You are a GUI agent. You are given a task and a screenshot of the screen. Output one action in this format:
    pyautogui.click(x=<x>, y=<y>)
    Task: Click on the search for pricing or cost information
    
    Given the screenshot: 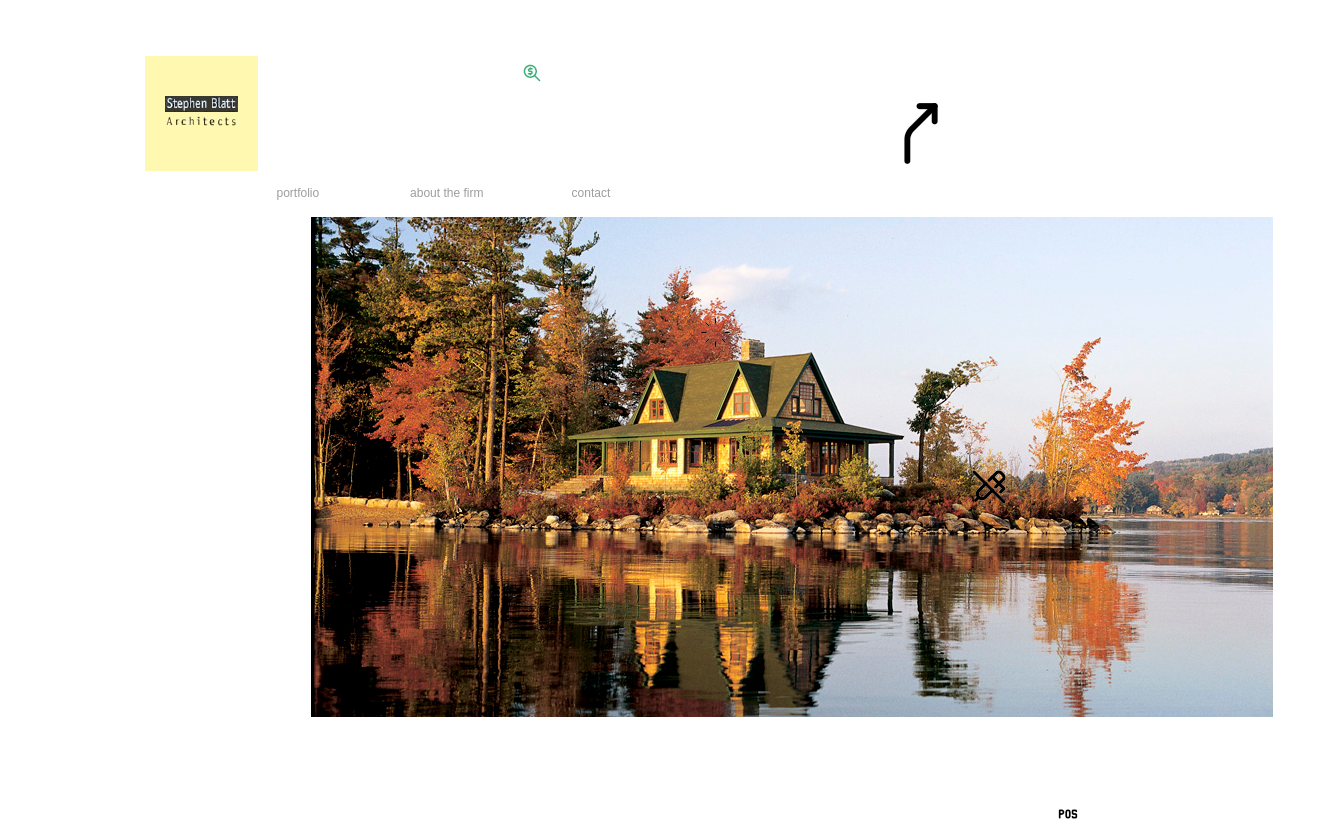 What is the action you would take?
    pyautogui.click(x=532, y=73)
    